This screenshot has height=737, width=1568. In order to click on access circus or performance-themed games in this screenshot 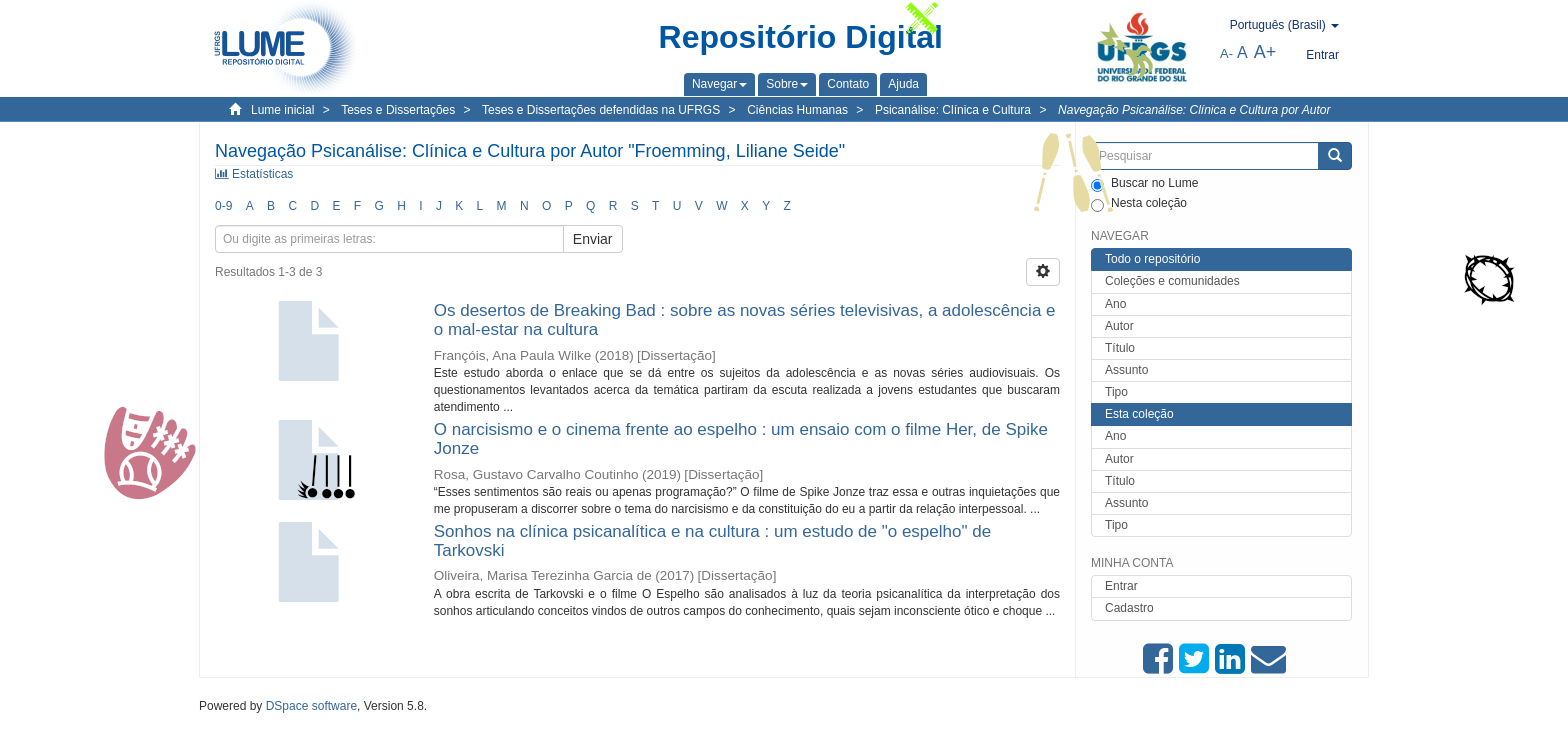, I will do `click(1073, 172)`.